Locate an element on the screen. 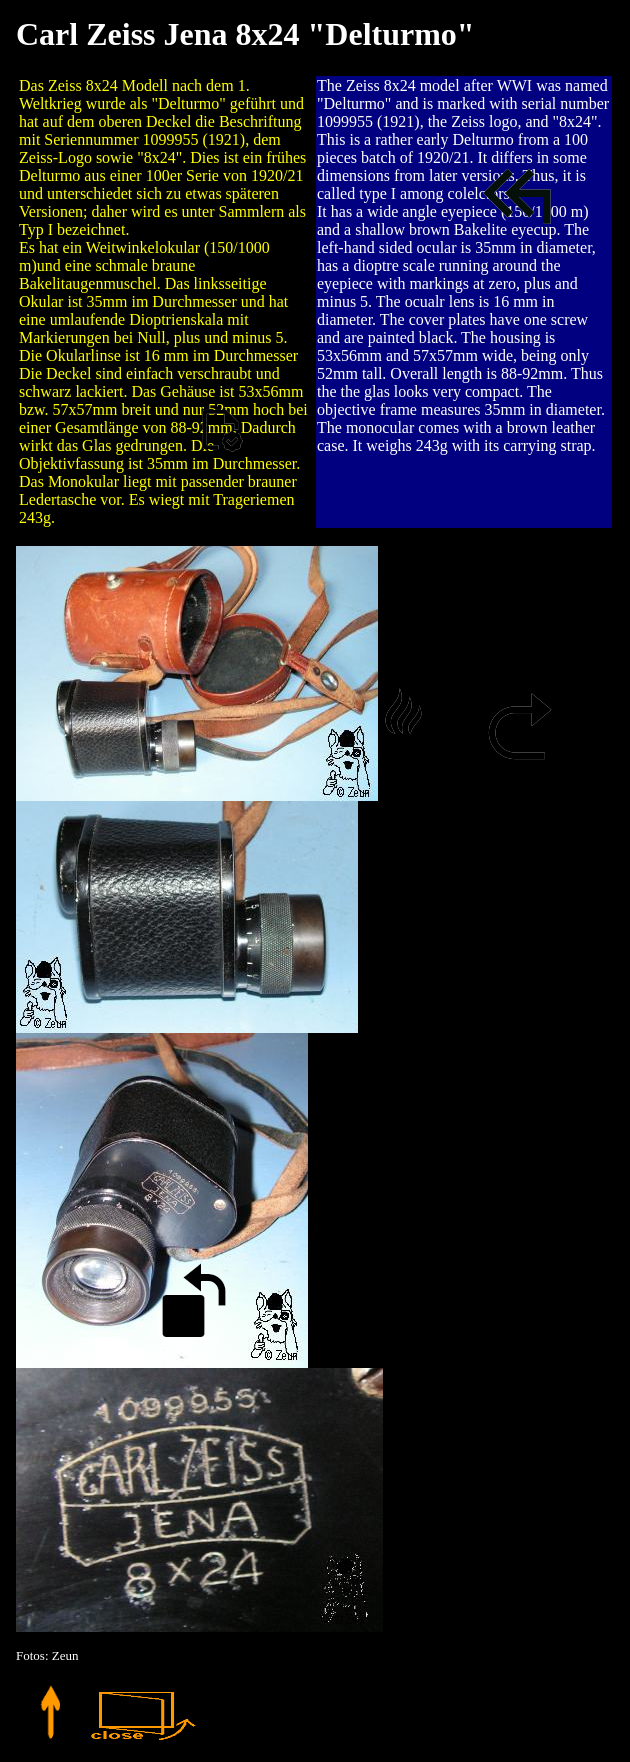 The height and width of the screenshot is (1762, 630). indicates hot or trending content is located at coordinates (404, 712).